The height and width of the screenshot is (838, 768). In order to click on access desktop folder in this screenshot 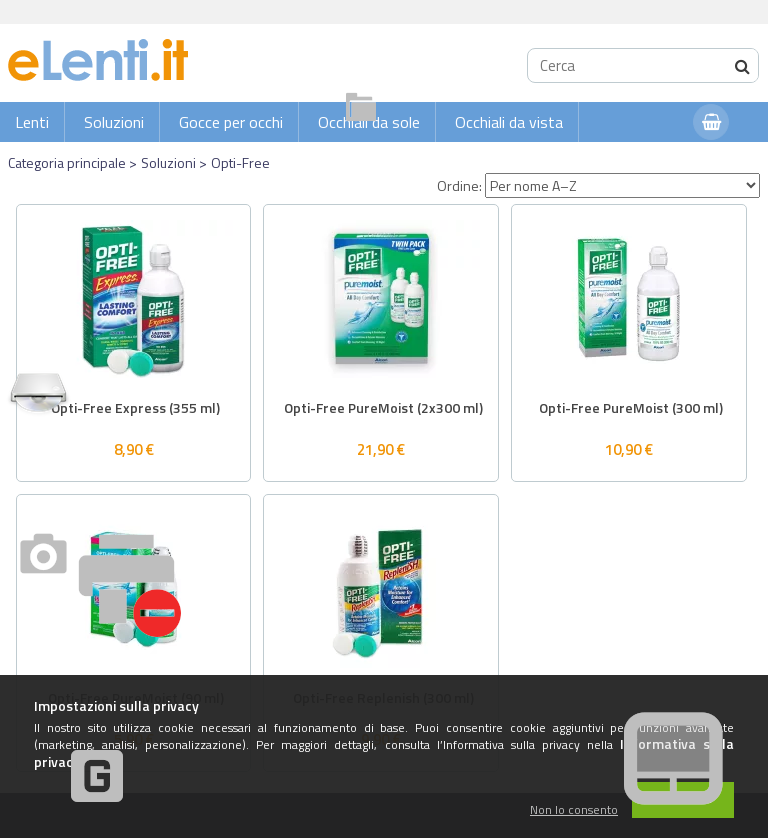, I will do `click(361, 106)`.